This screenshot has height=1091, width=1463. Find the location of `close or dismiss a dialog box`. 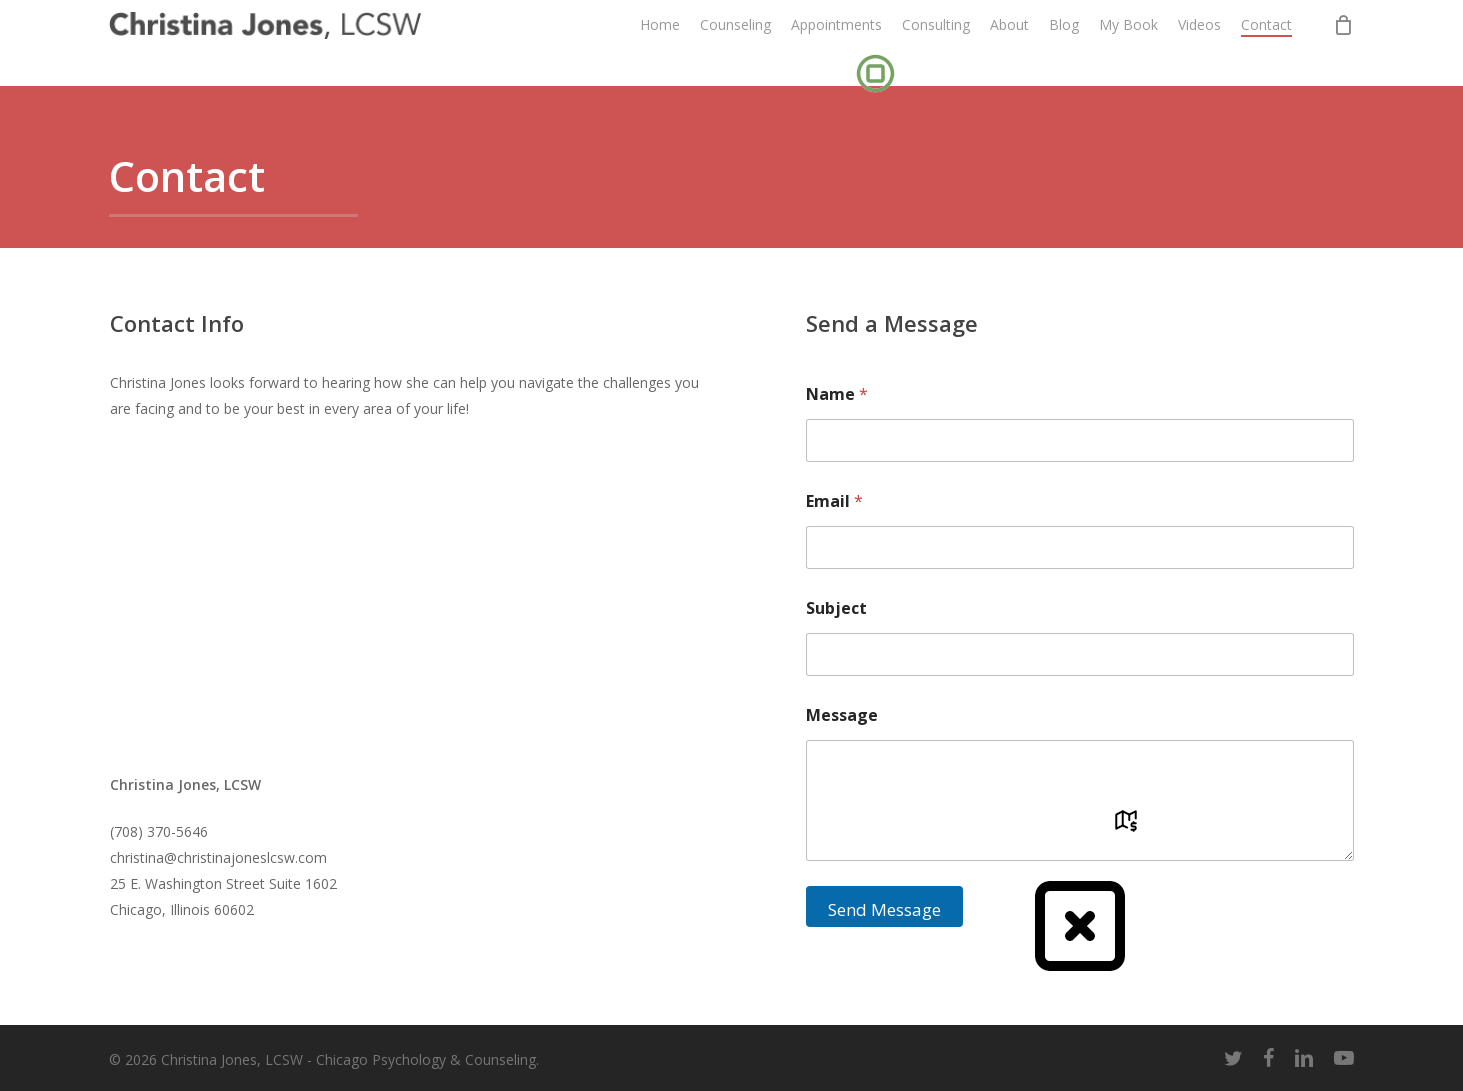

close or dismiss a dialog box is located at coordinates (1080, 926).